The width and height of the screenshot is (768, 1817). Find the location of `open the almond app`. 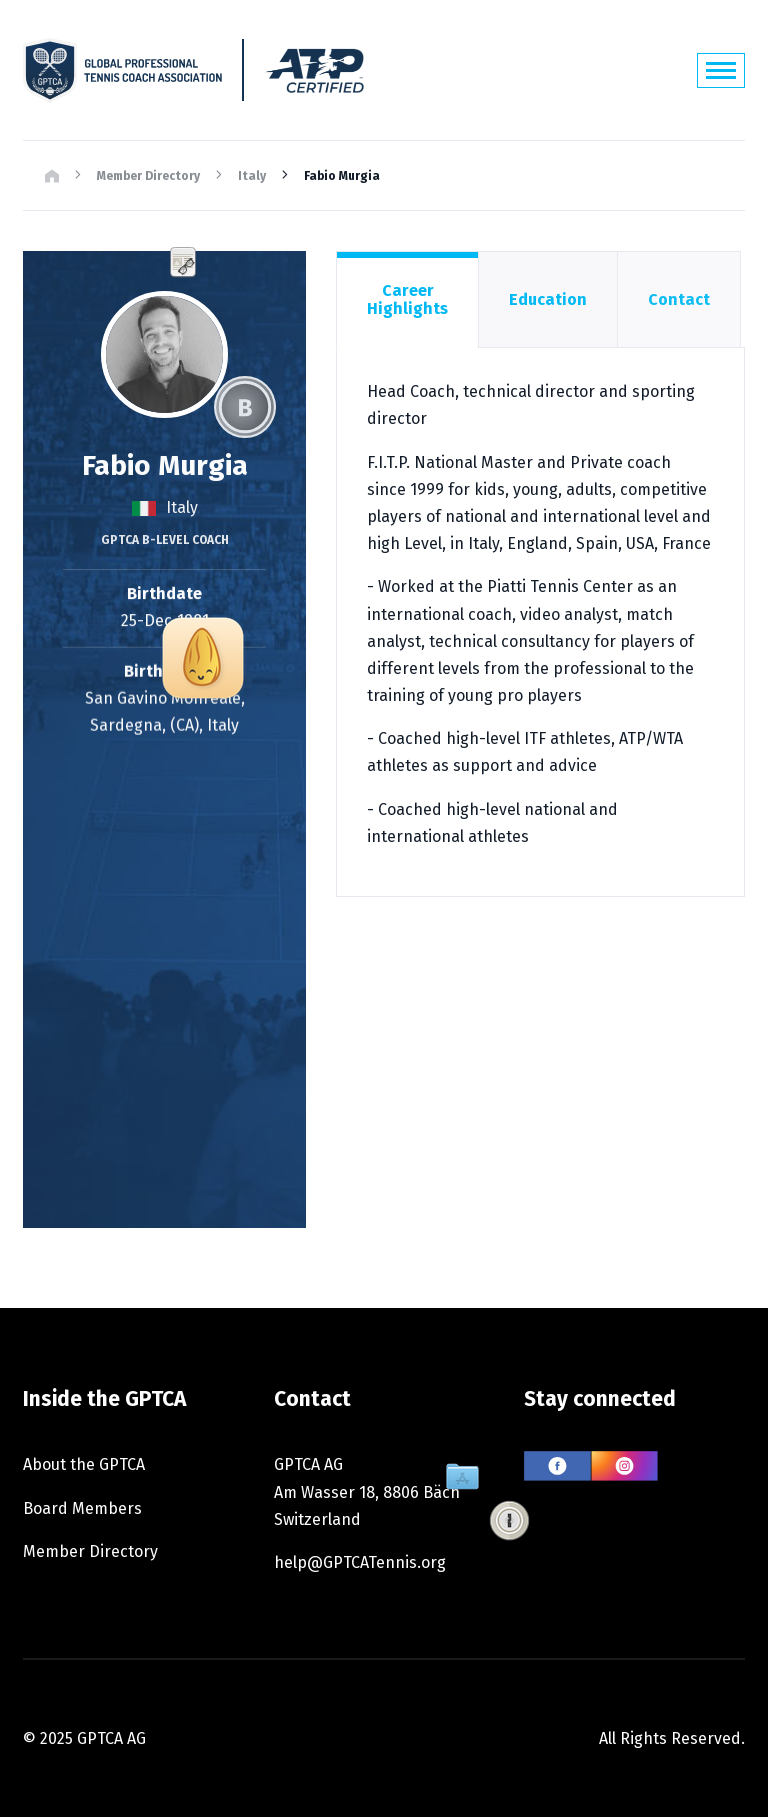

open the almond app is located at coordinates (203, 658).